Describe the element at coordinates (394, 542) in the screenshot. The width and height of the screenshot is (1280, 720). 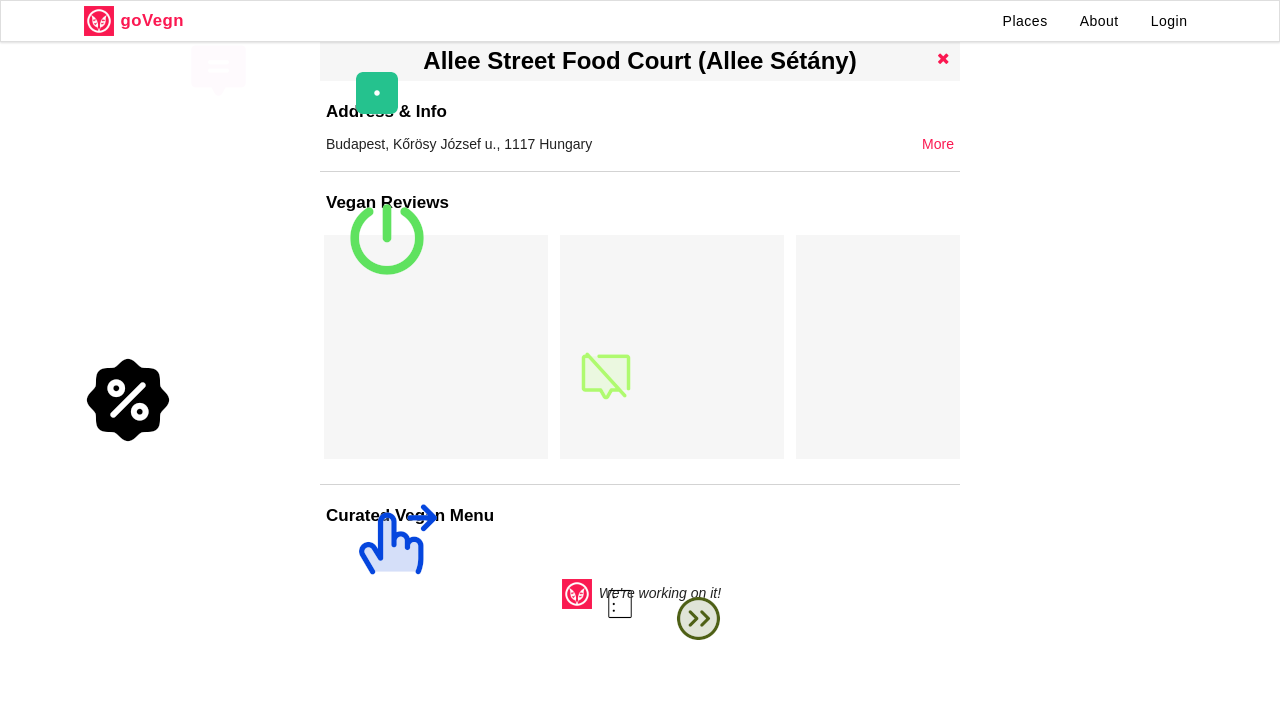
I see `swipe right to continue or advance` at that location.